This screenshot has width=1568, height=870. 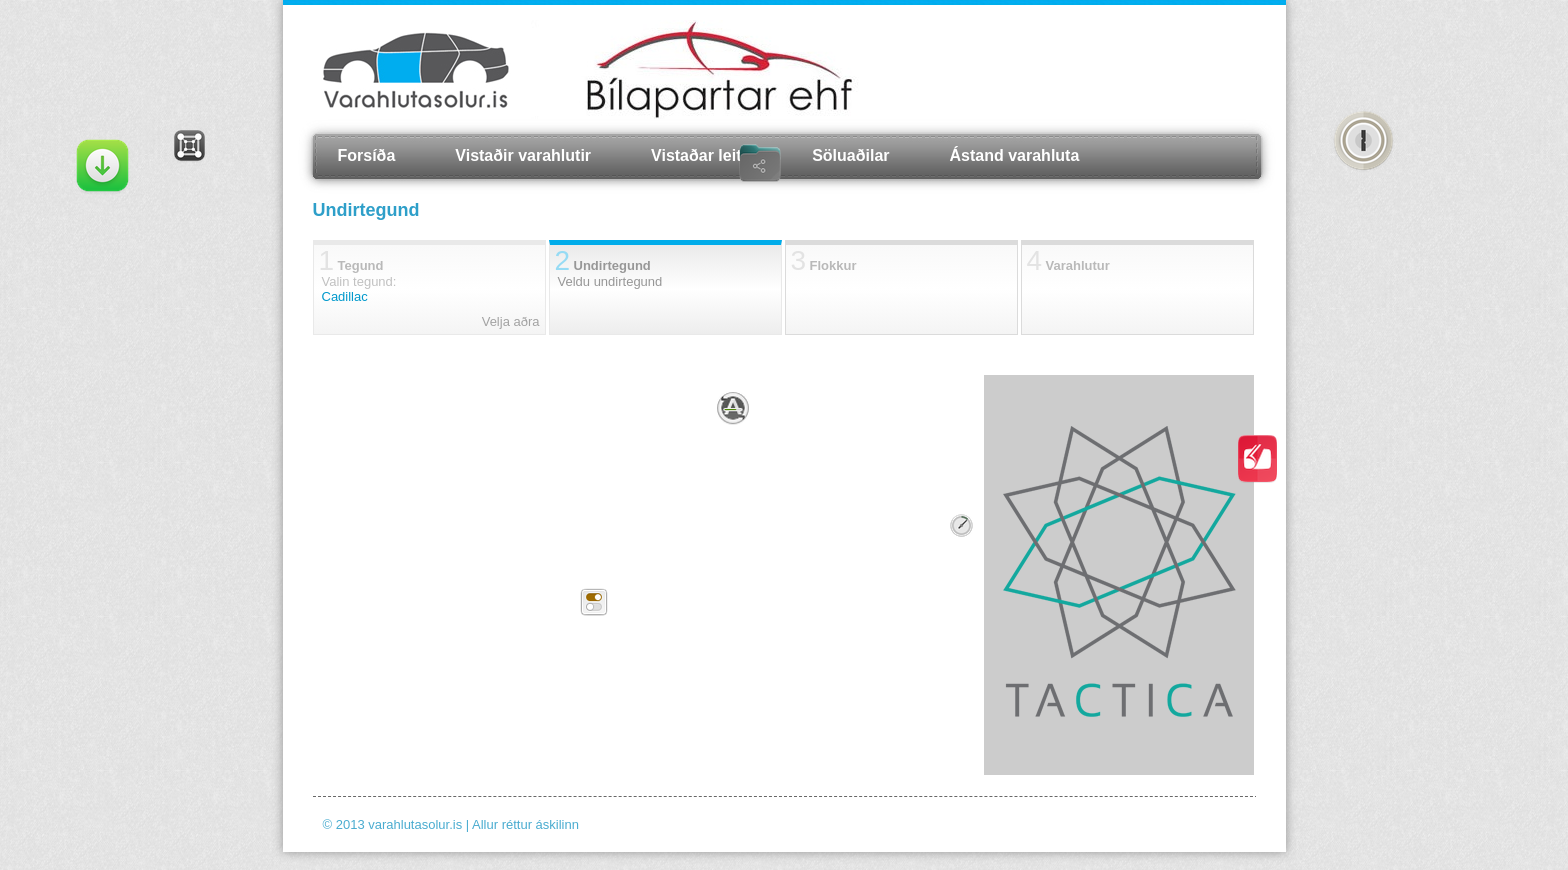 I want to click on open uget download manager, so click(x=102, y=165).